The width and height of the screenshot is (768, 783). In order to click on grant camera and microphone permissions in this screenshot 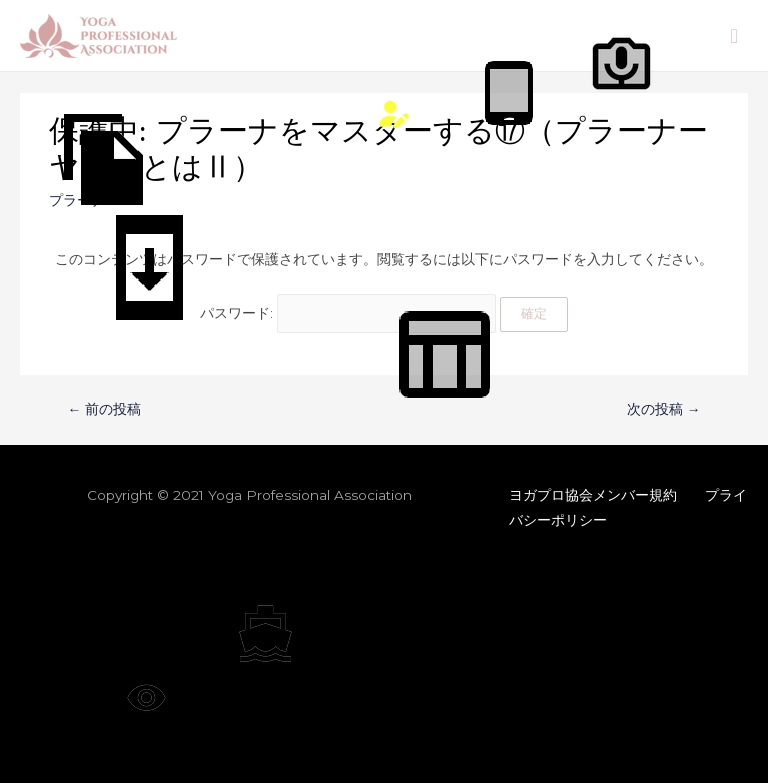, I will do `click(621, 63)`.